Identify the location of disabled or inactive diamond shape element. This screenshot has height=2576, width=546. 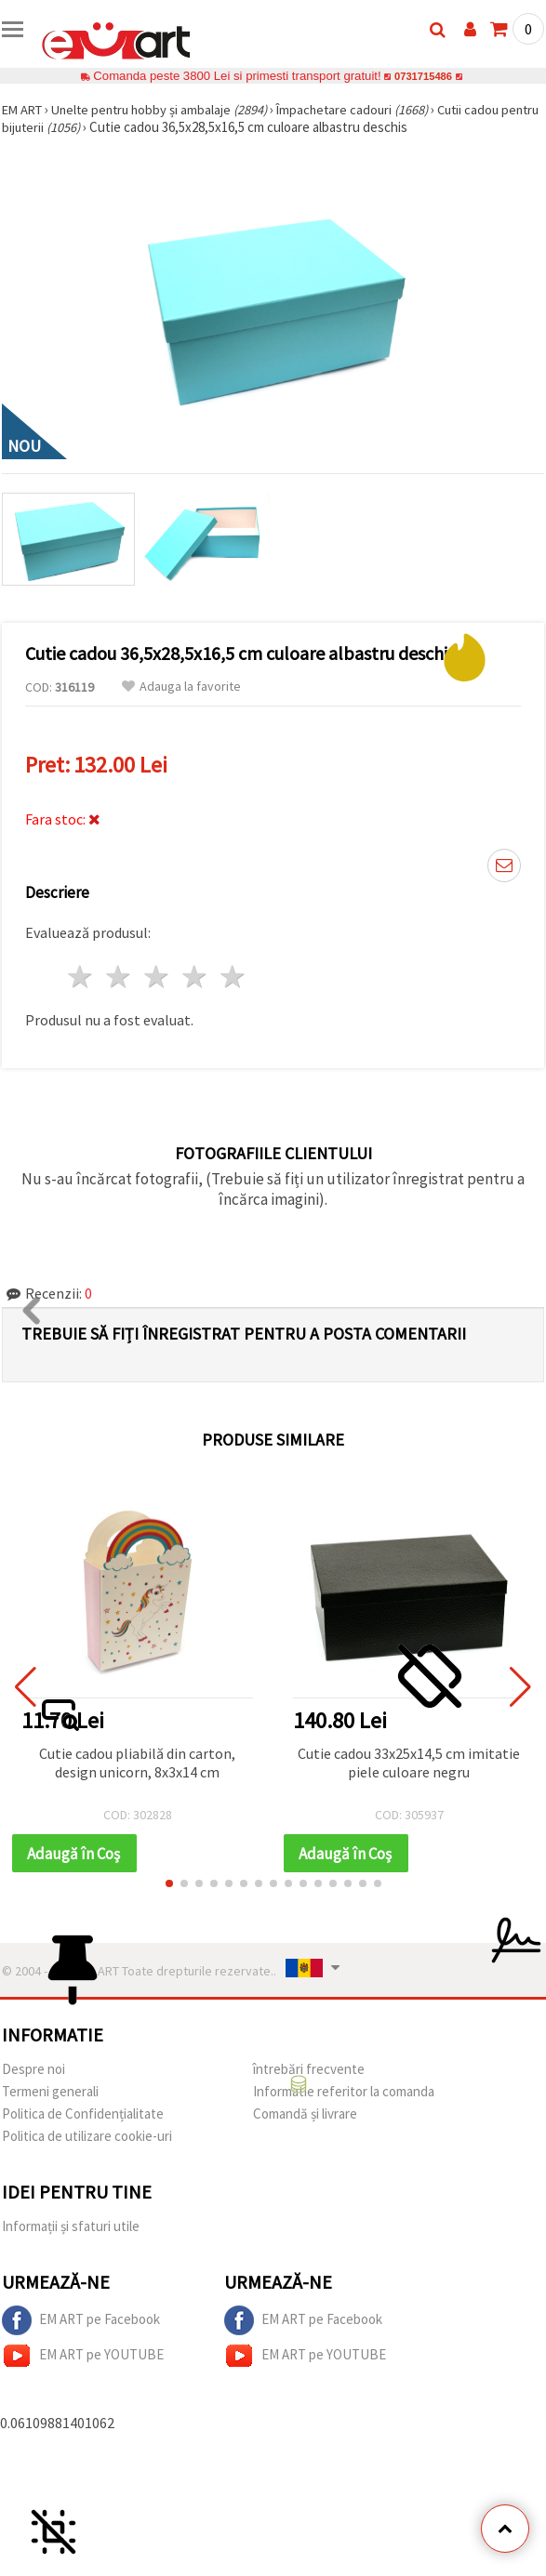
(430, 1676).